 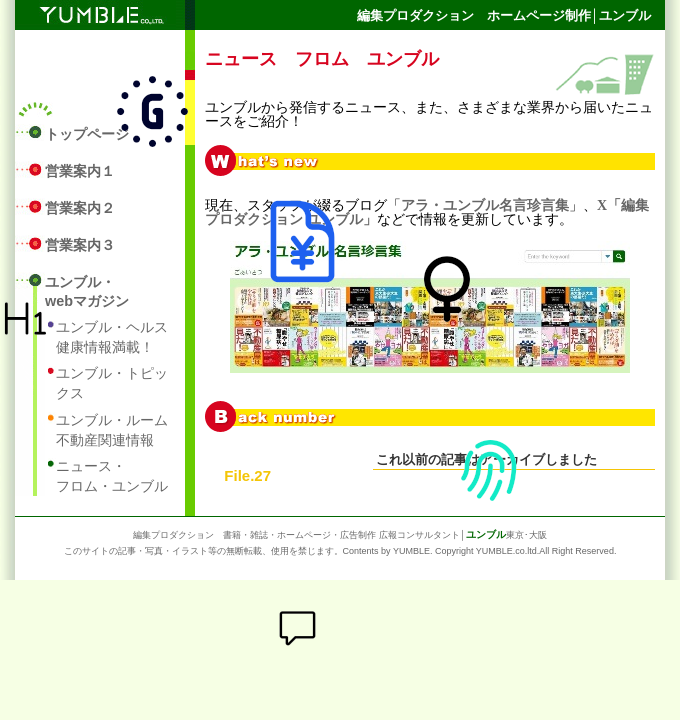 I want to click on authenticate with fingerprint, so click(x=490, y=470).